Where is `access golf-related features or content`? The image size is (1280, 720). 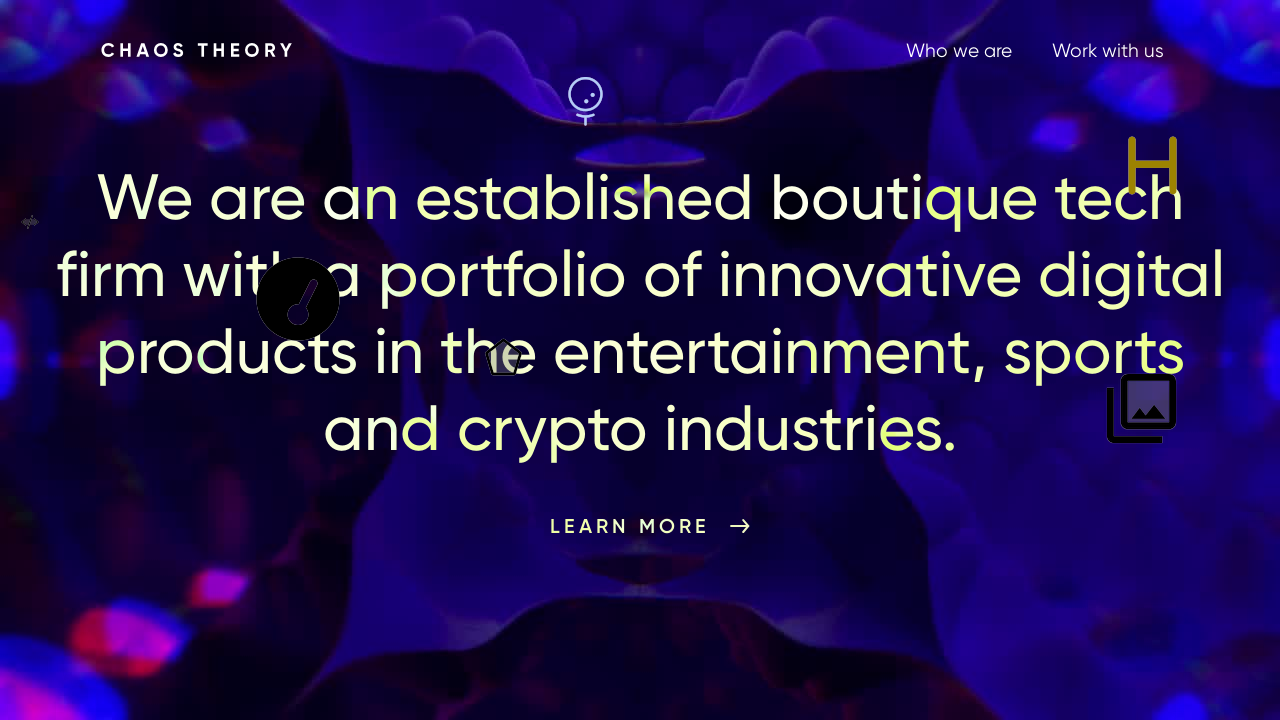
access golf-related features or content is located at coordinates (585, 100).